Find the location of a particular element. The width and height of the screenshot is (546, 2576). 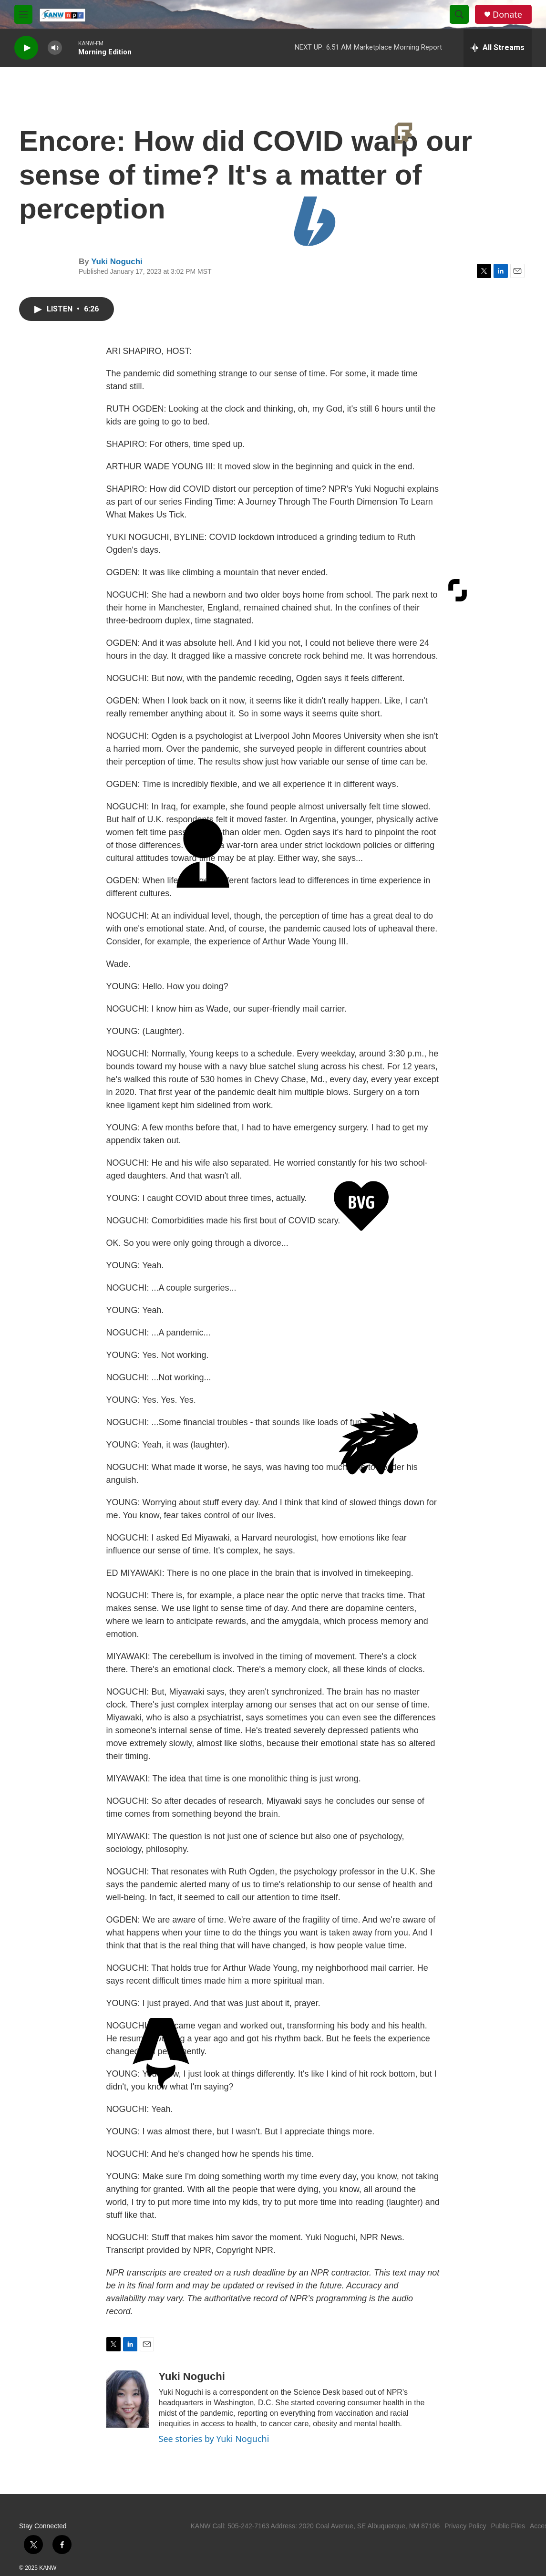

view your profile is located at coordinates (203, 855).